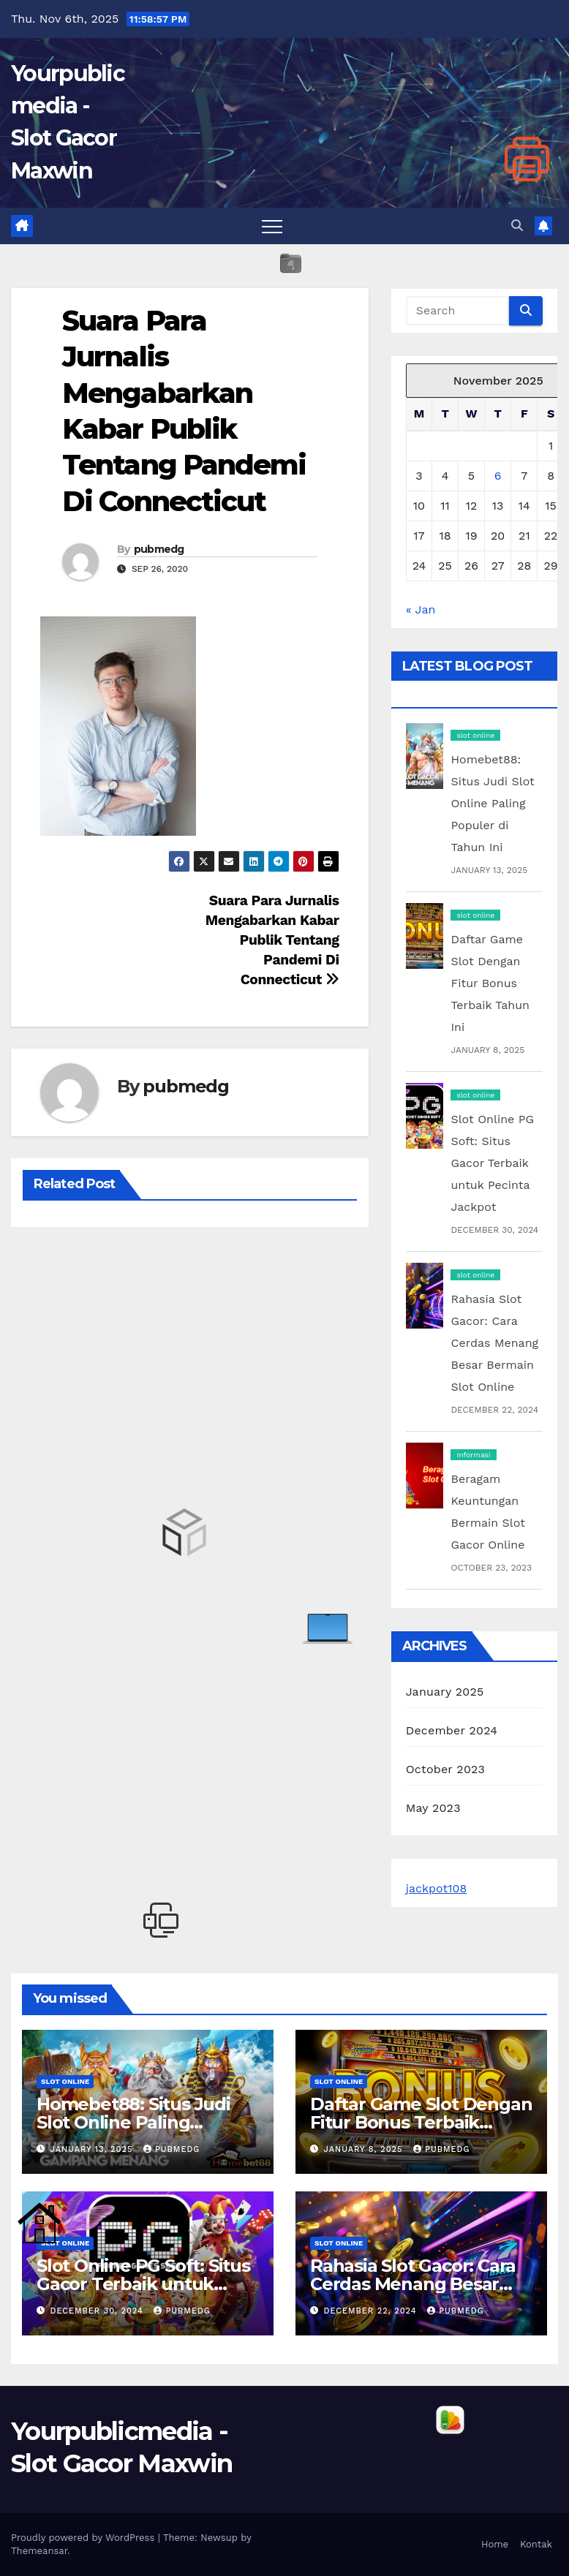 This screenshot has width=569, height=2576. I want to click on navigate to your home folder, so click(39, 2223).